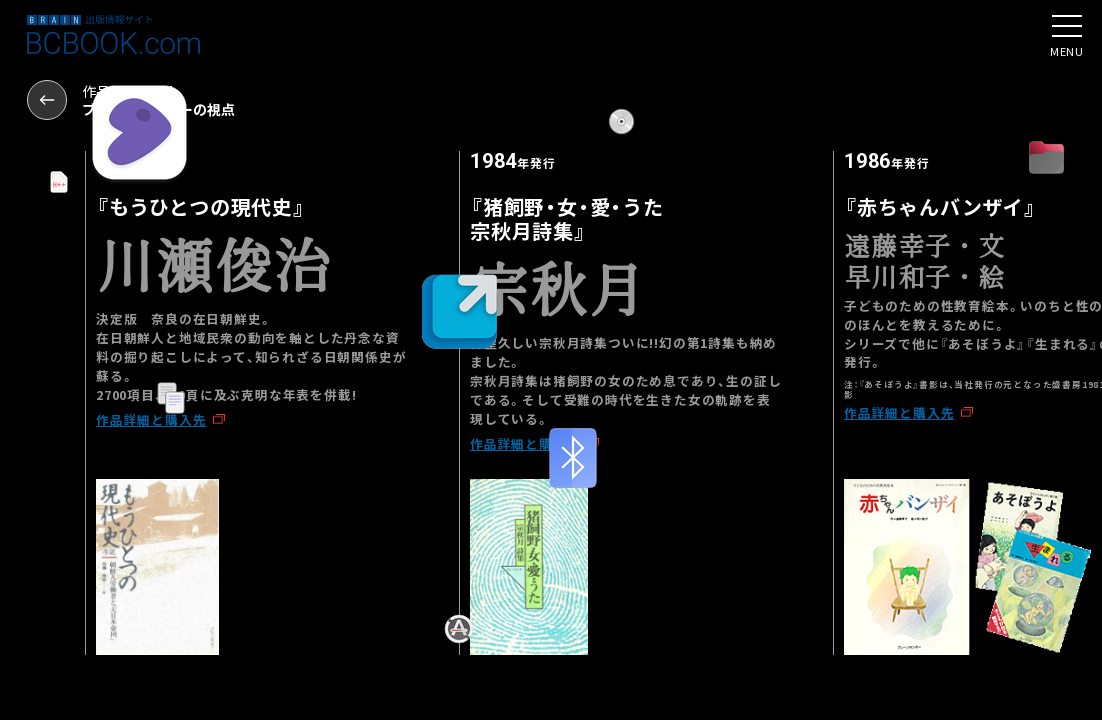 The width and height of the screenshot is (1102, 720). Describe the element at coordinates (139, 132) in the screenshot. I see `open gentoo linux application` at that location.